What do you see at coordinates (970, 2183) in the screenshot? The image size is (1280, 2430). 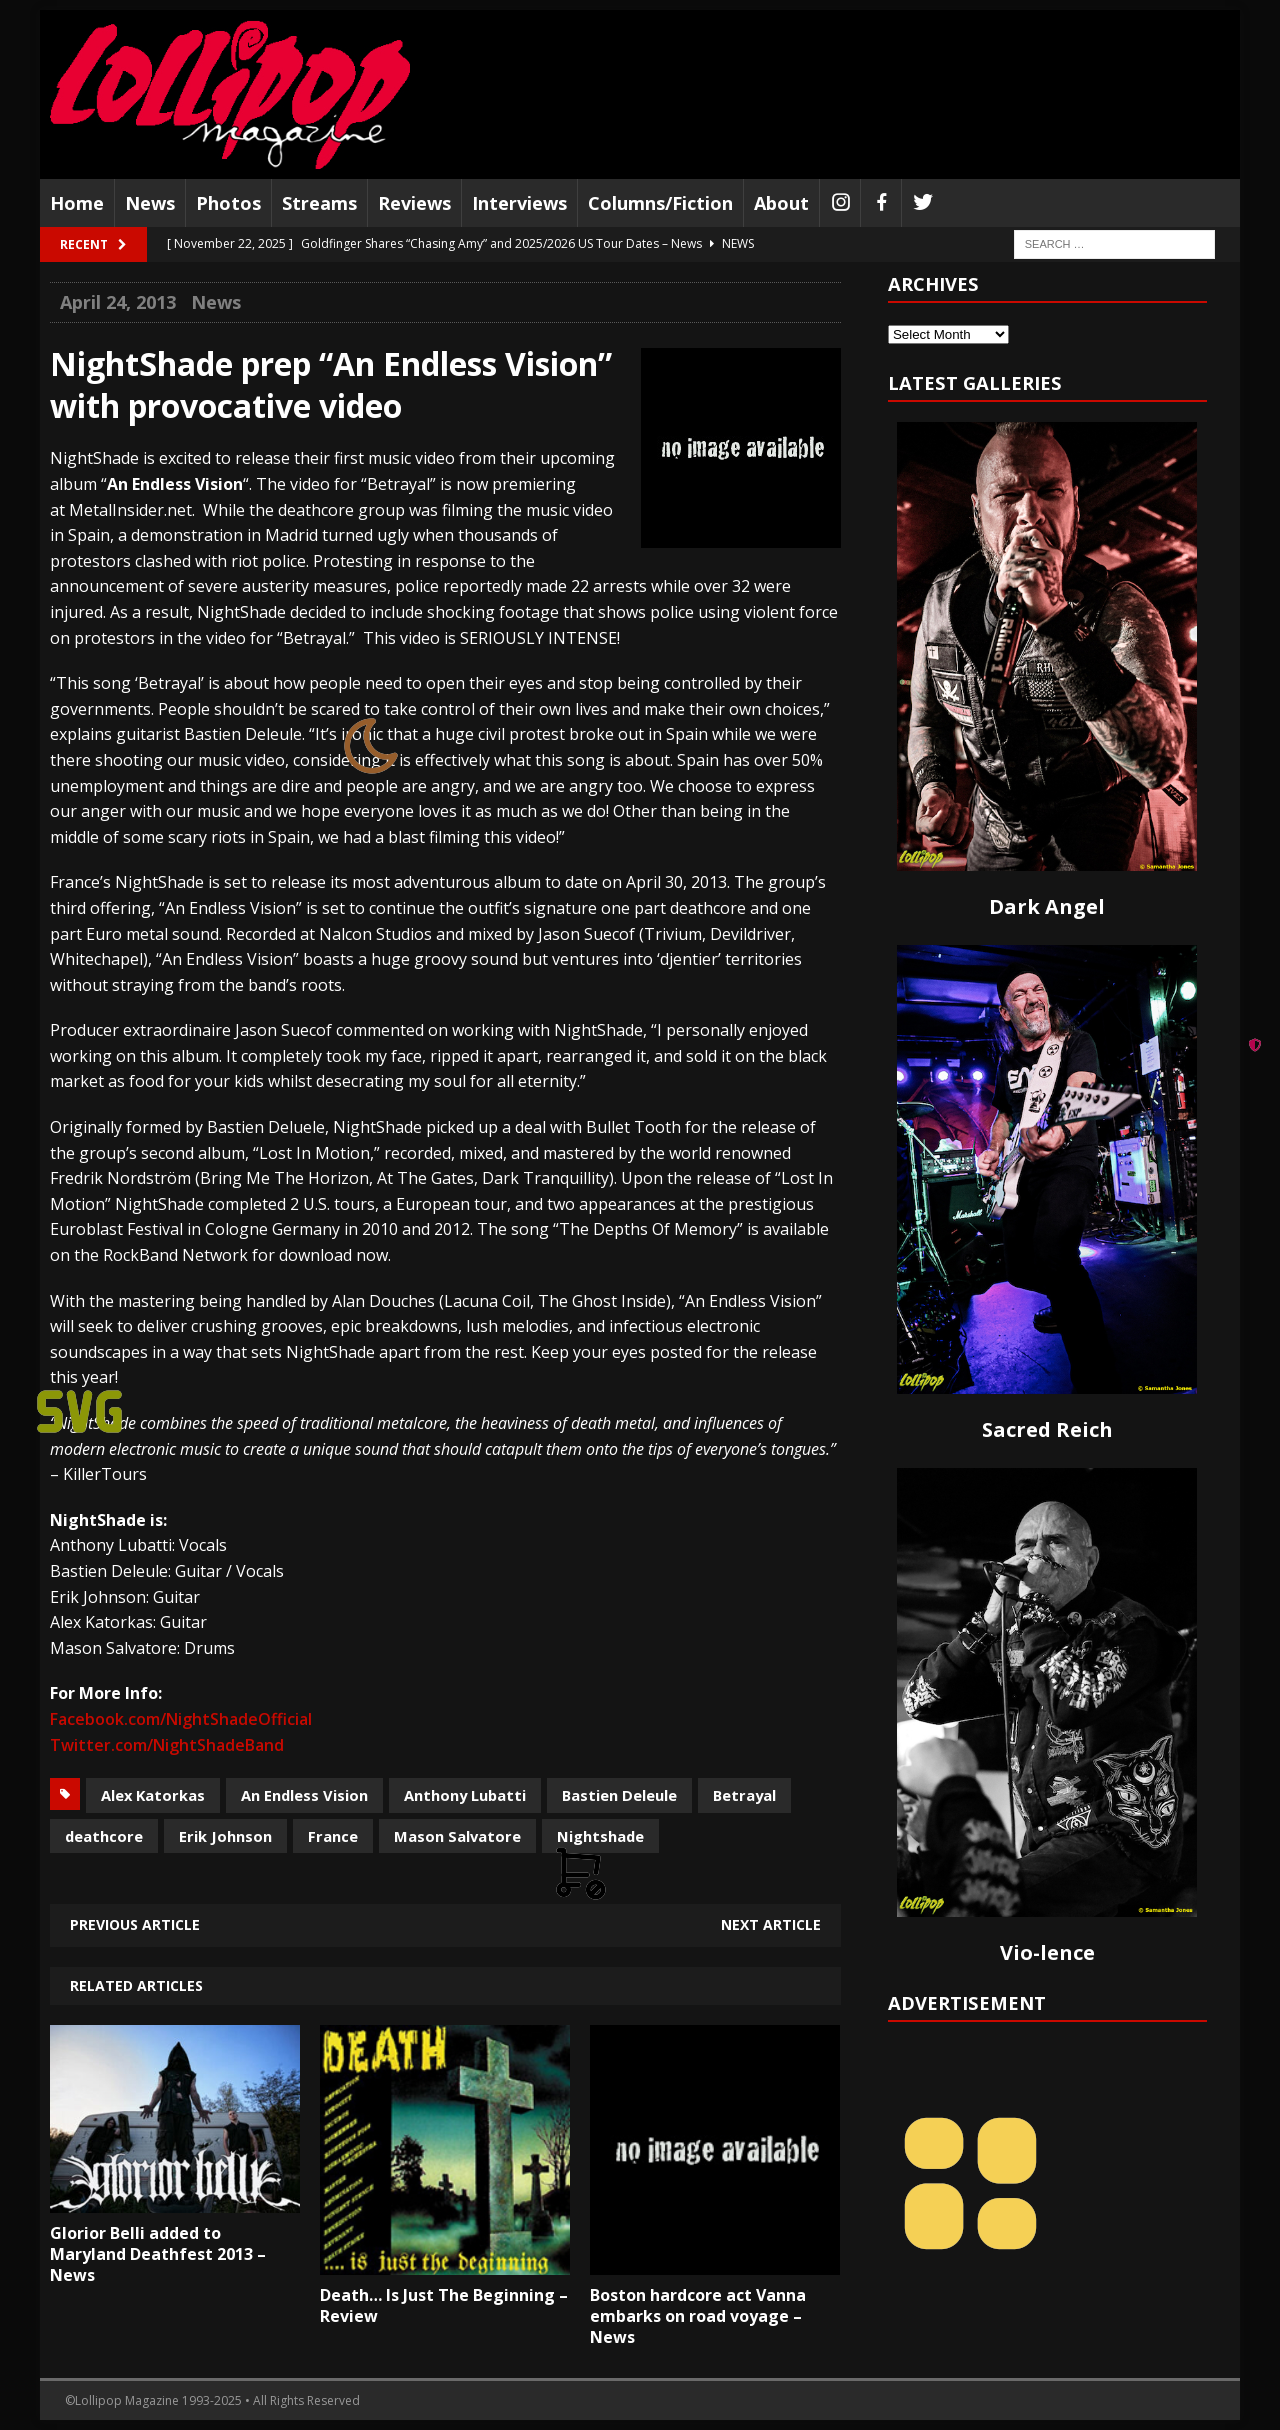 I see `view grid layout` at bounding box center [970, 2183].